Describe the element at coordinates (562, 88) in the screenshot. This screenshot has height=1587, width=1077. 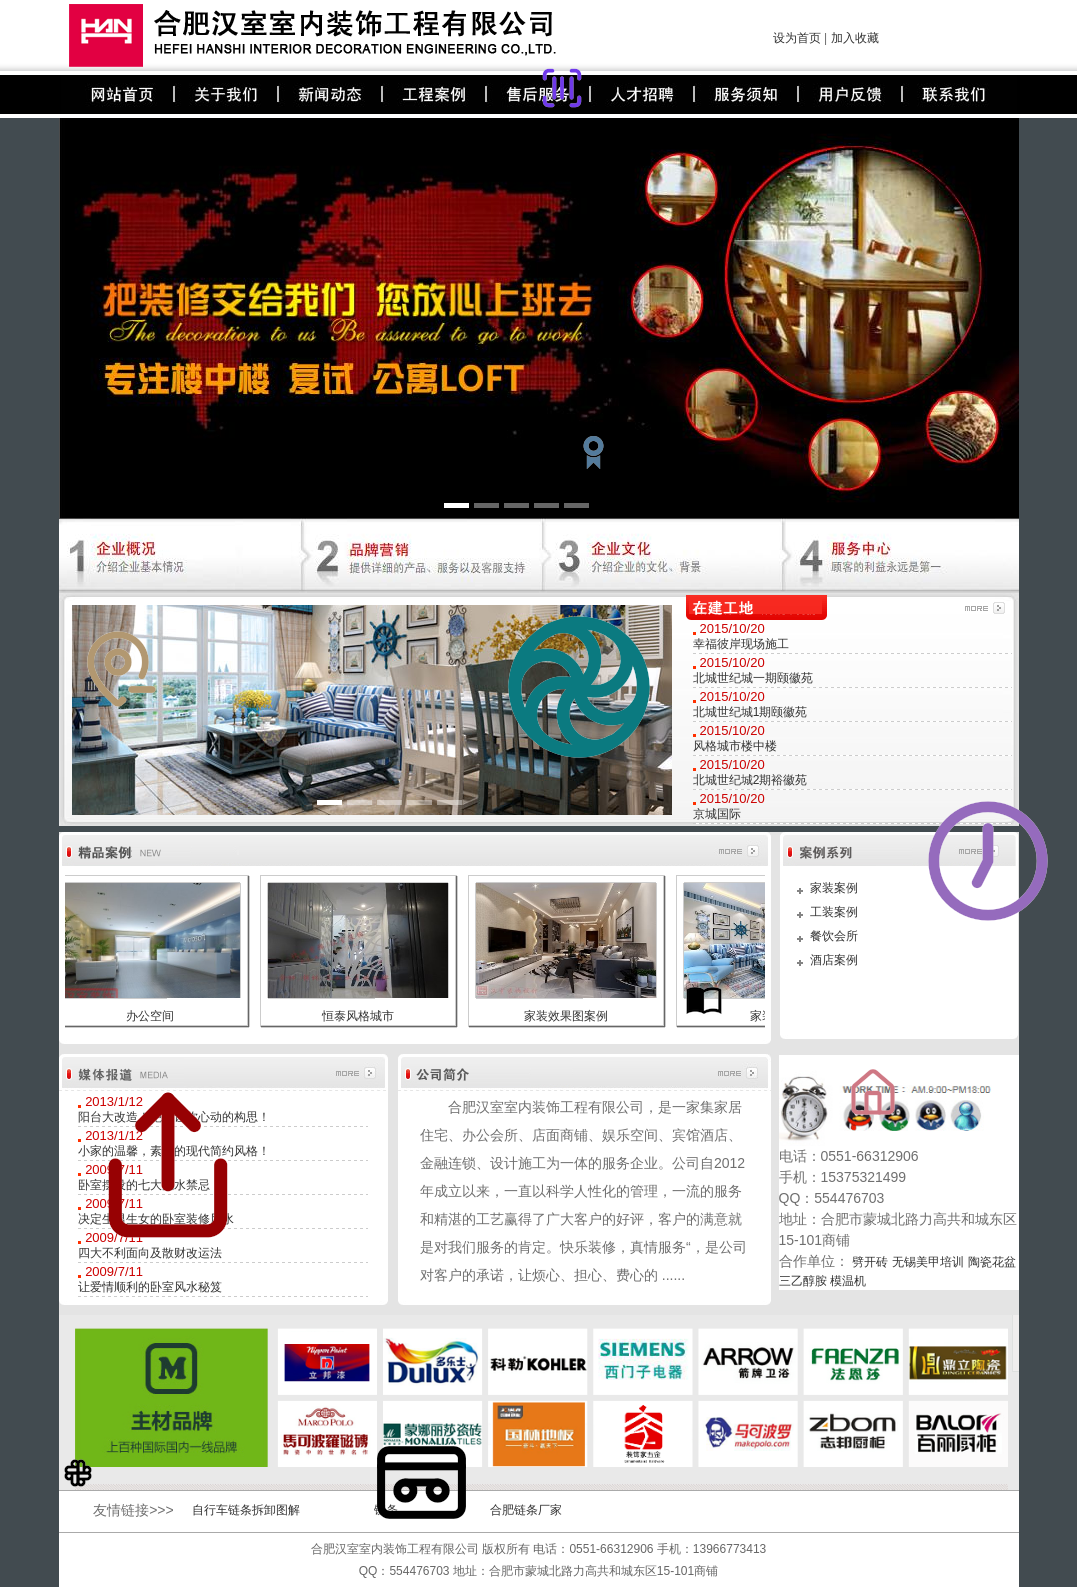
I see `scan a barcode` at that location.